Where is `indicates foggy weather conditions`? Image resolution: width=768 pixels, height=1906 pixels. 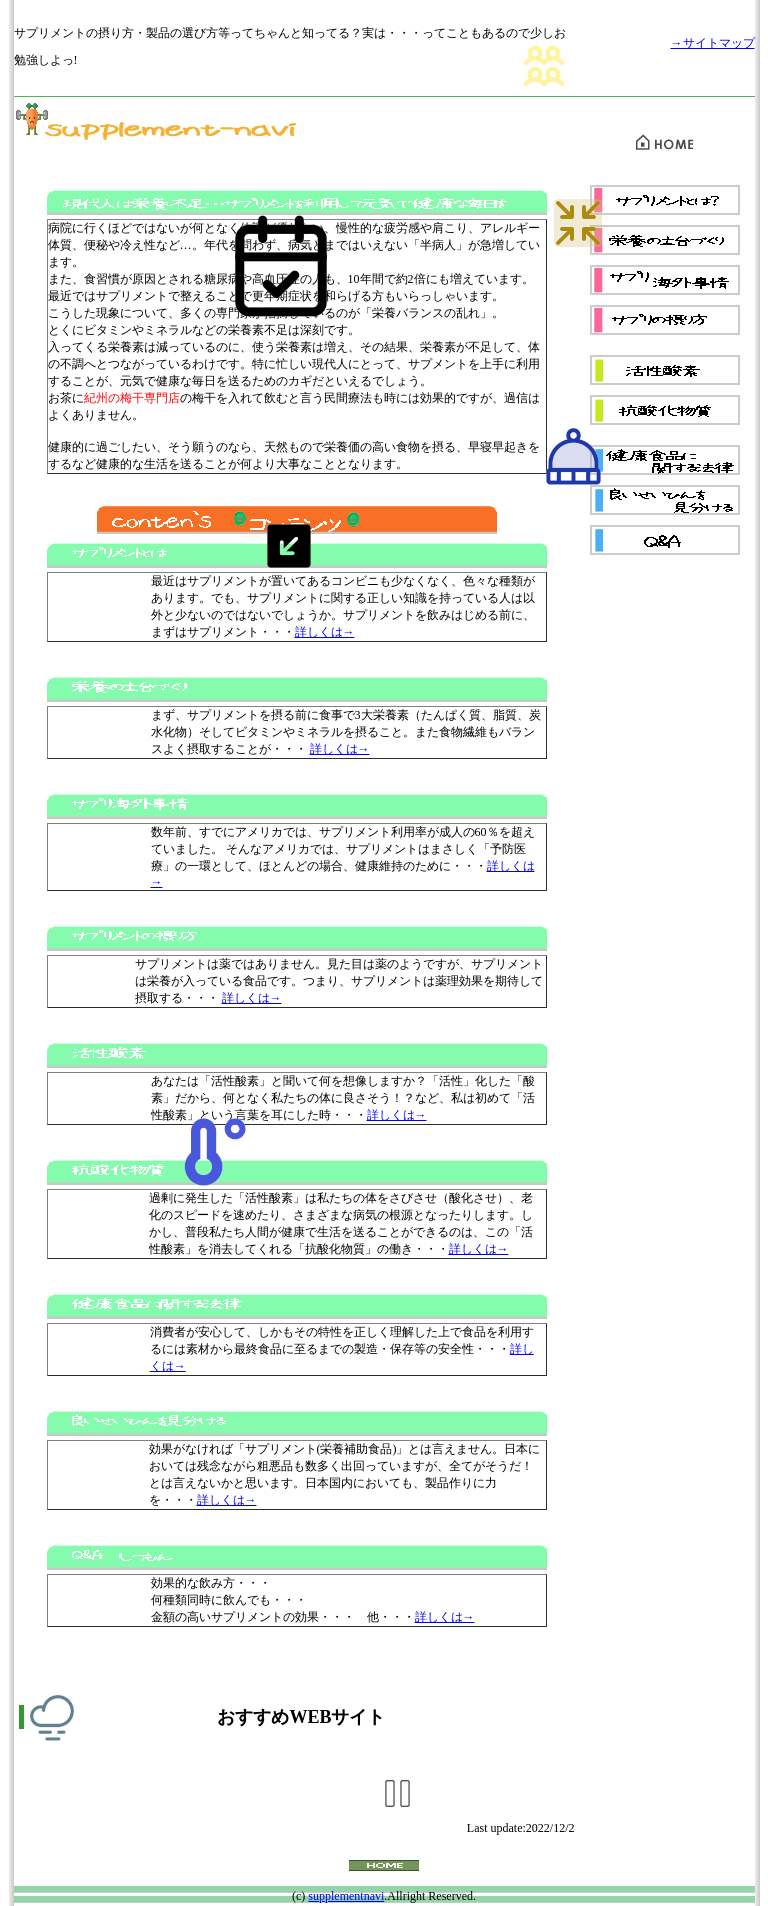
indicates foggy weather conditions is located at coordinates (52, 1717).